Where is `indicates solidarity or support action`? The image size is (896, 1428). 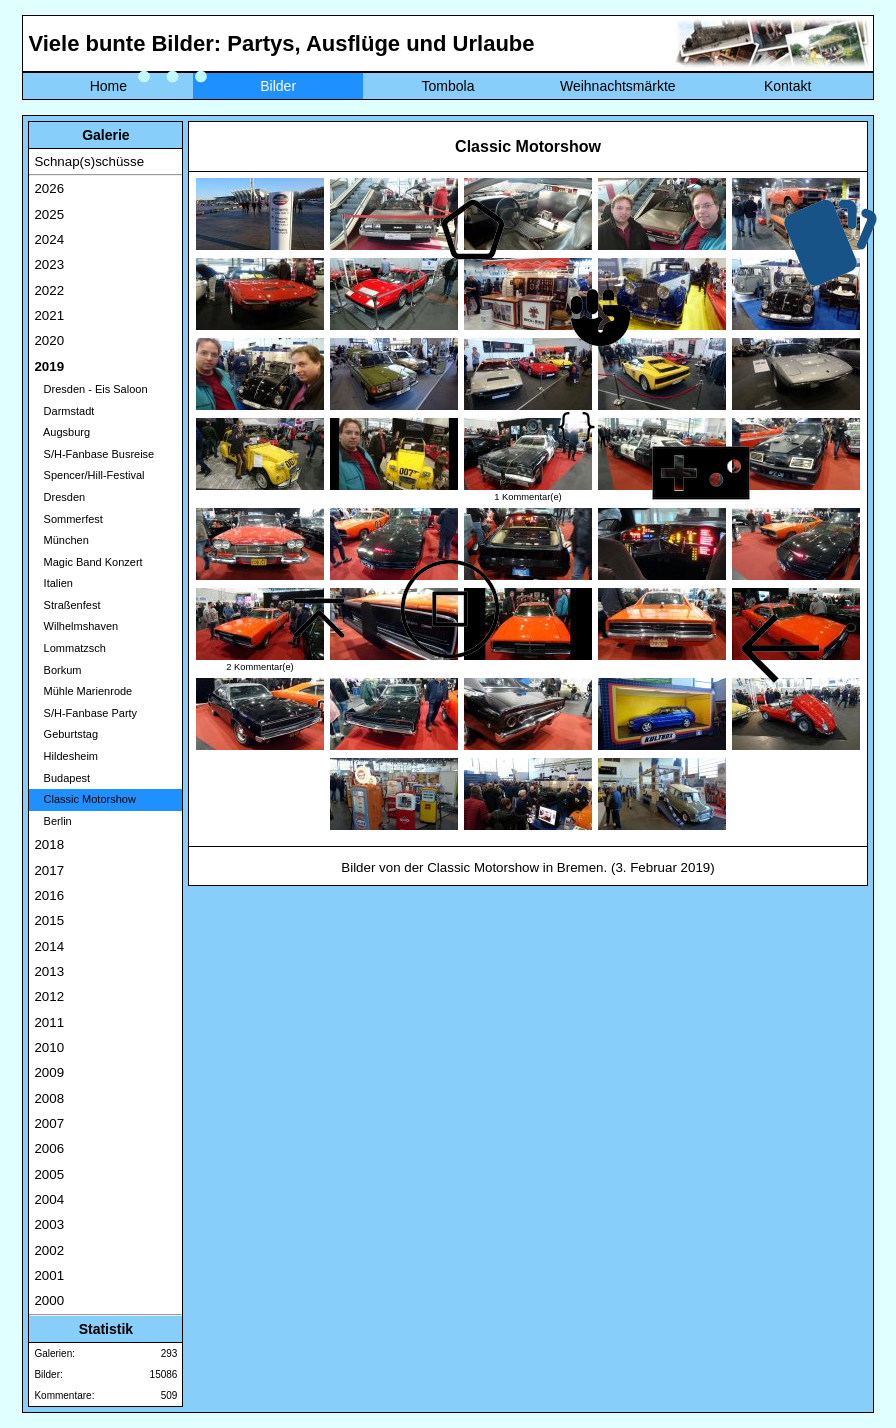
indicates solidarity or support action is located at coordinates (600, 316).